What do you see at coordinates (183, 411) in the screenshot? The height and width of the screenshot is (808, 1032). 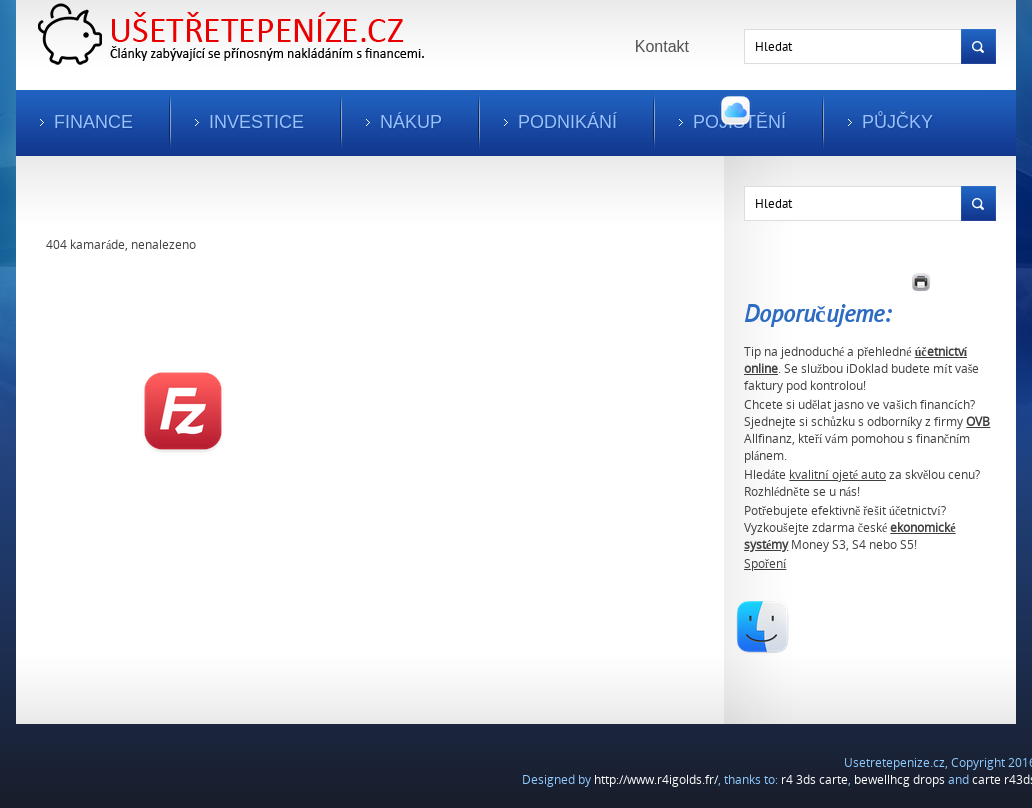 I see `open FileZilla FTP client` at bounding box center [183, 411].